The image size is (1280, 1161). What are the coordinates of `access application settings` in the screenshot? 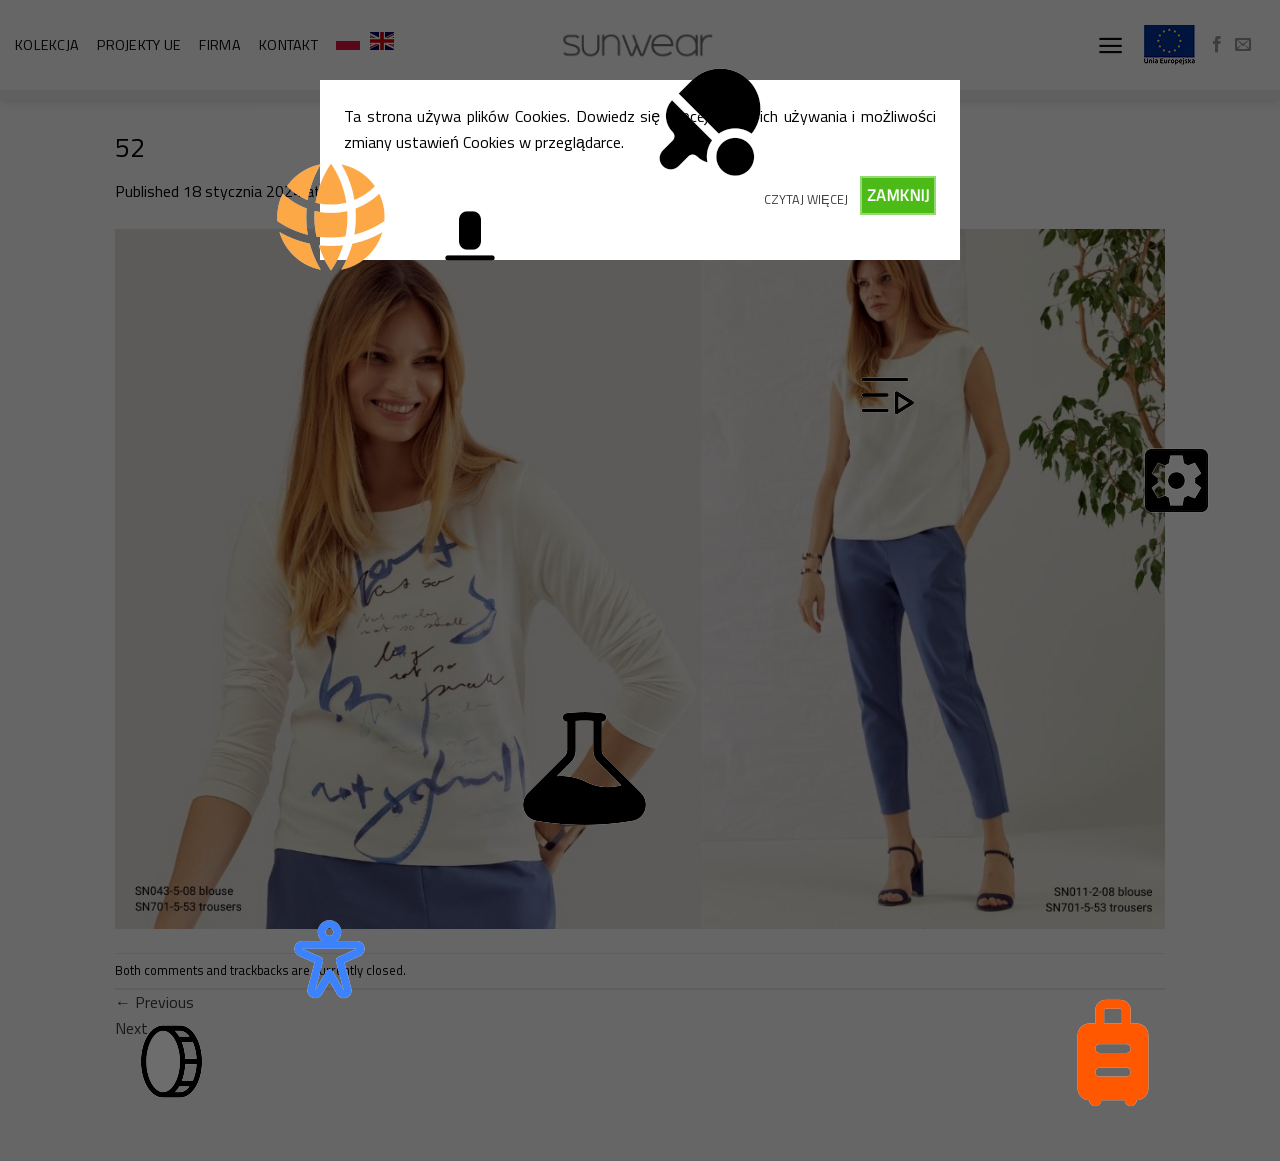 It's located at (1176, 480).